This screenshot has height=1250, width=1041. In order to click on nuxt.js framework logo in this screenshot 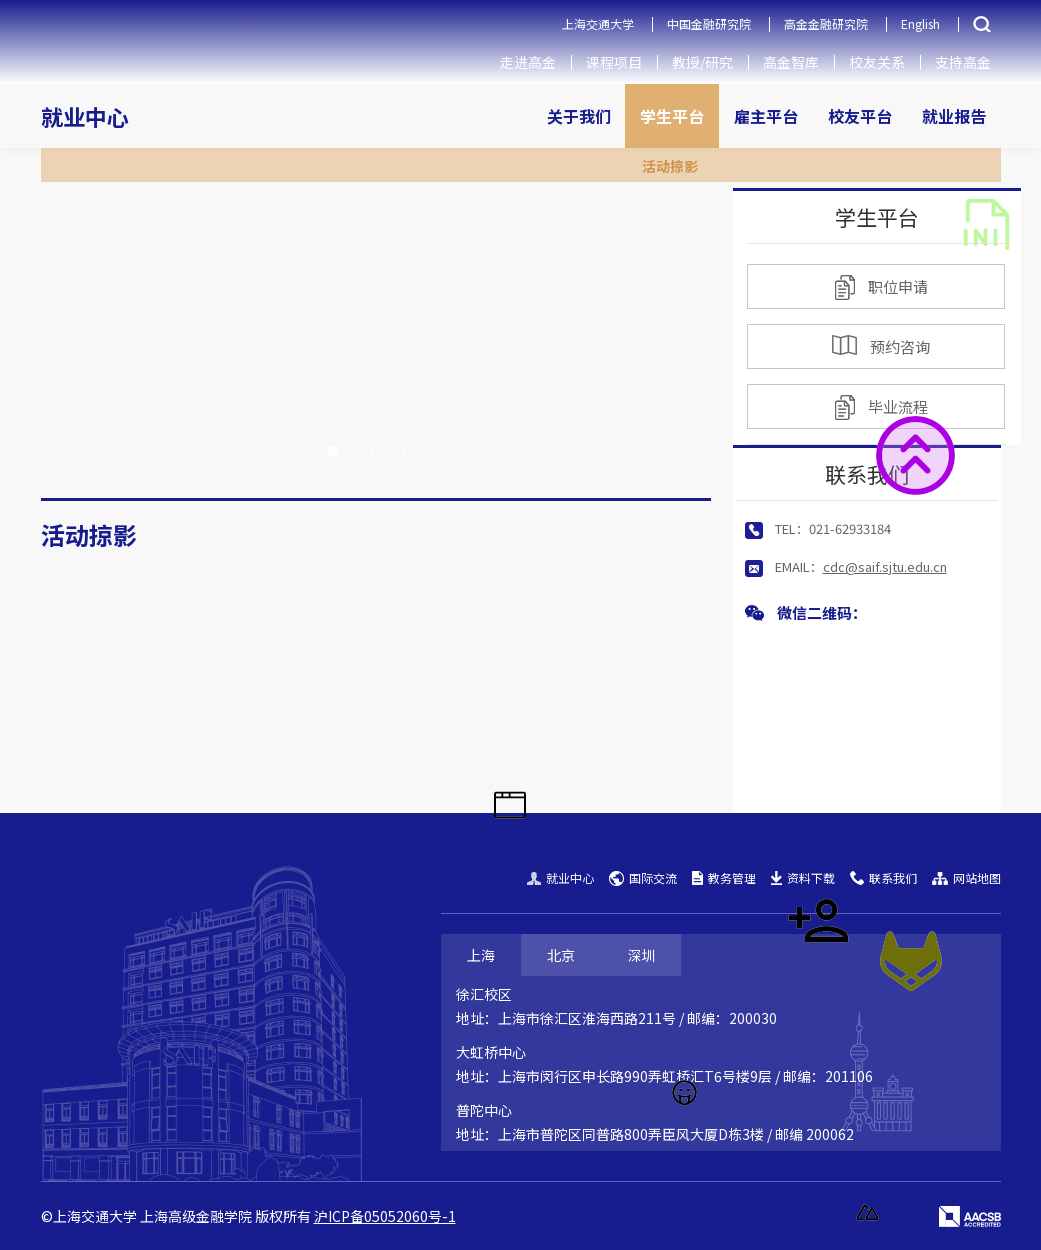, I will do `click(867, 1212)`.